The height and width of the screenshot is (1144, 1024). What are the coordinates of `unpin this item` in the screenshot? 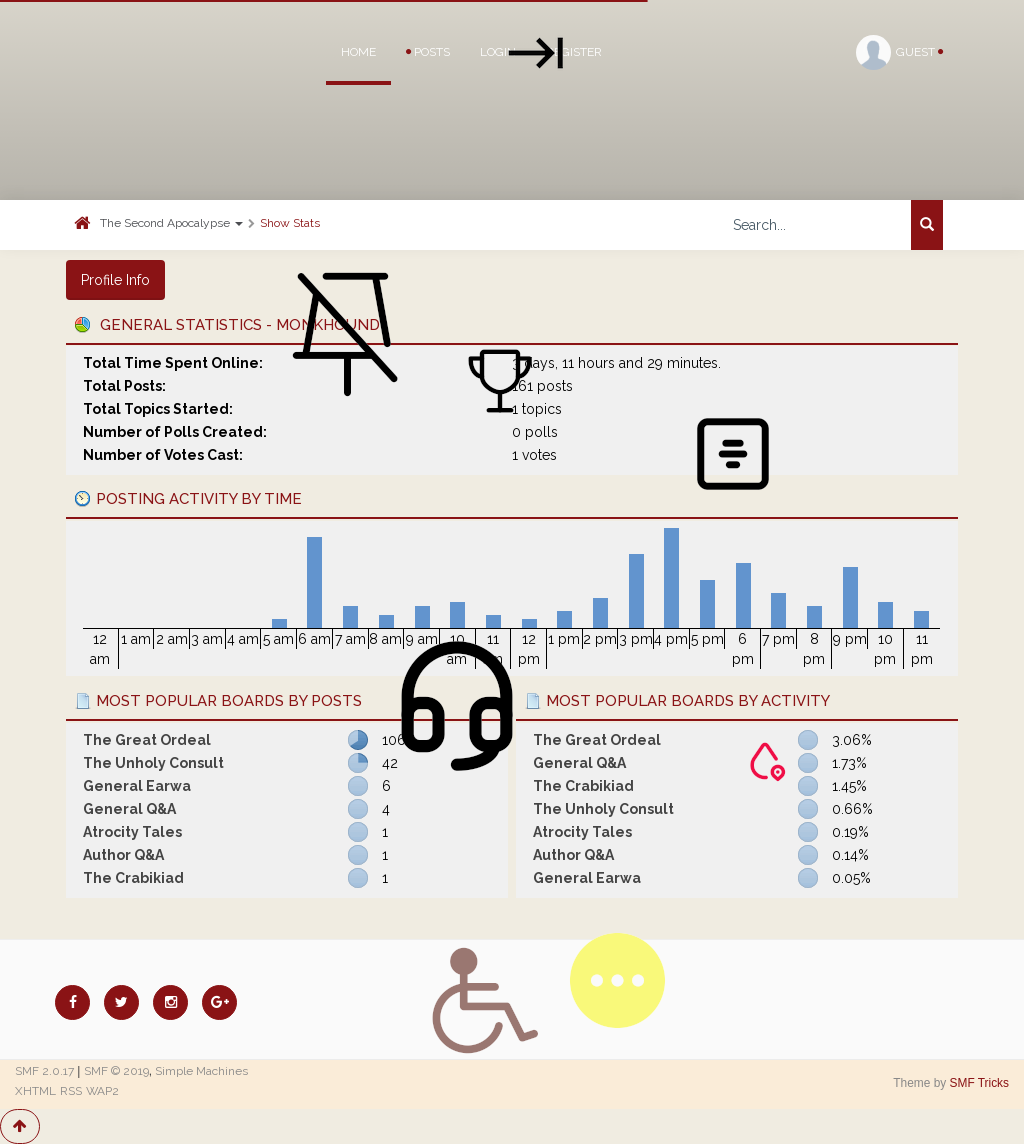 It's located at (347, 327).